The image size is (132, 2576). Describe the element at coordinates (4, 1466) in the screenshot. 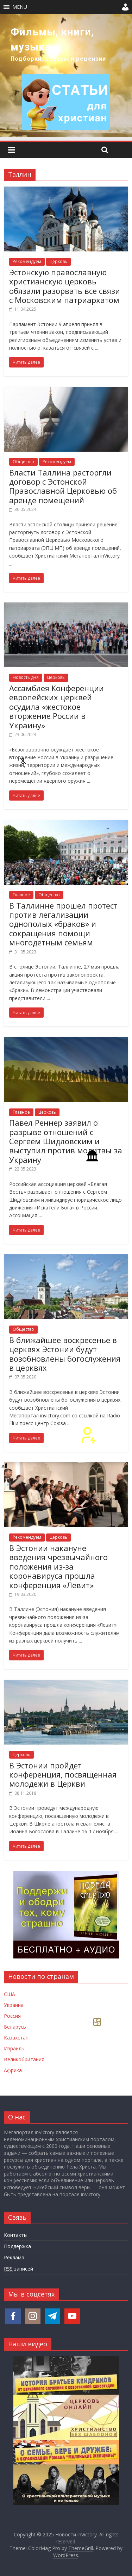

I see `compose or write new content` at that location.